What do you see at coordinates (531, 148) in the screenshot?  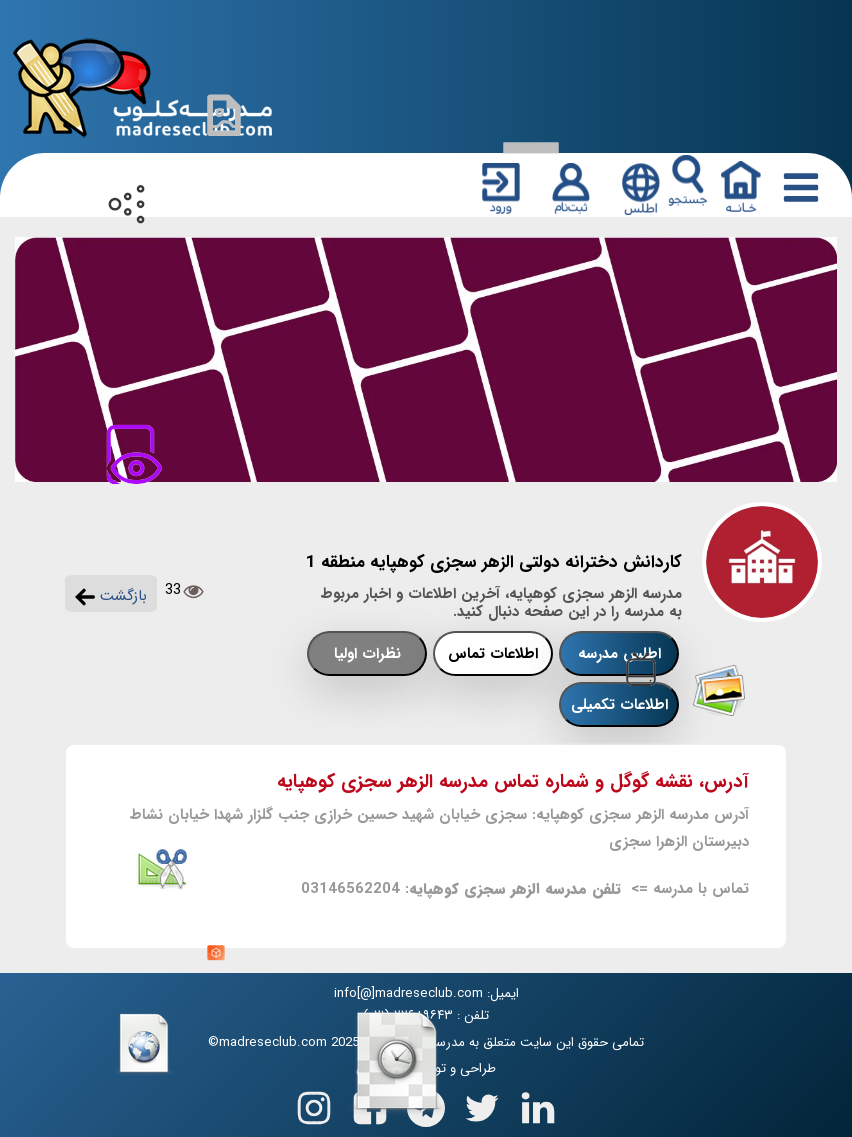 I see `remove an item from a list` at bounding box center [531, 148].